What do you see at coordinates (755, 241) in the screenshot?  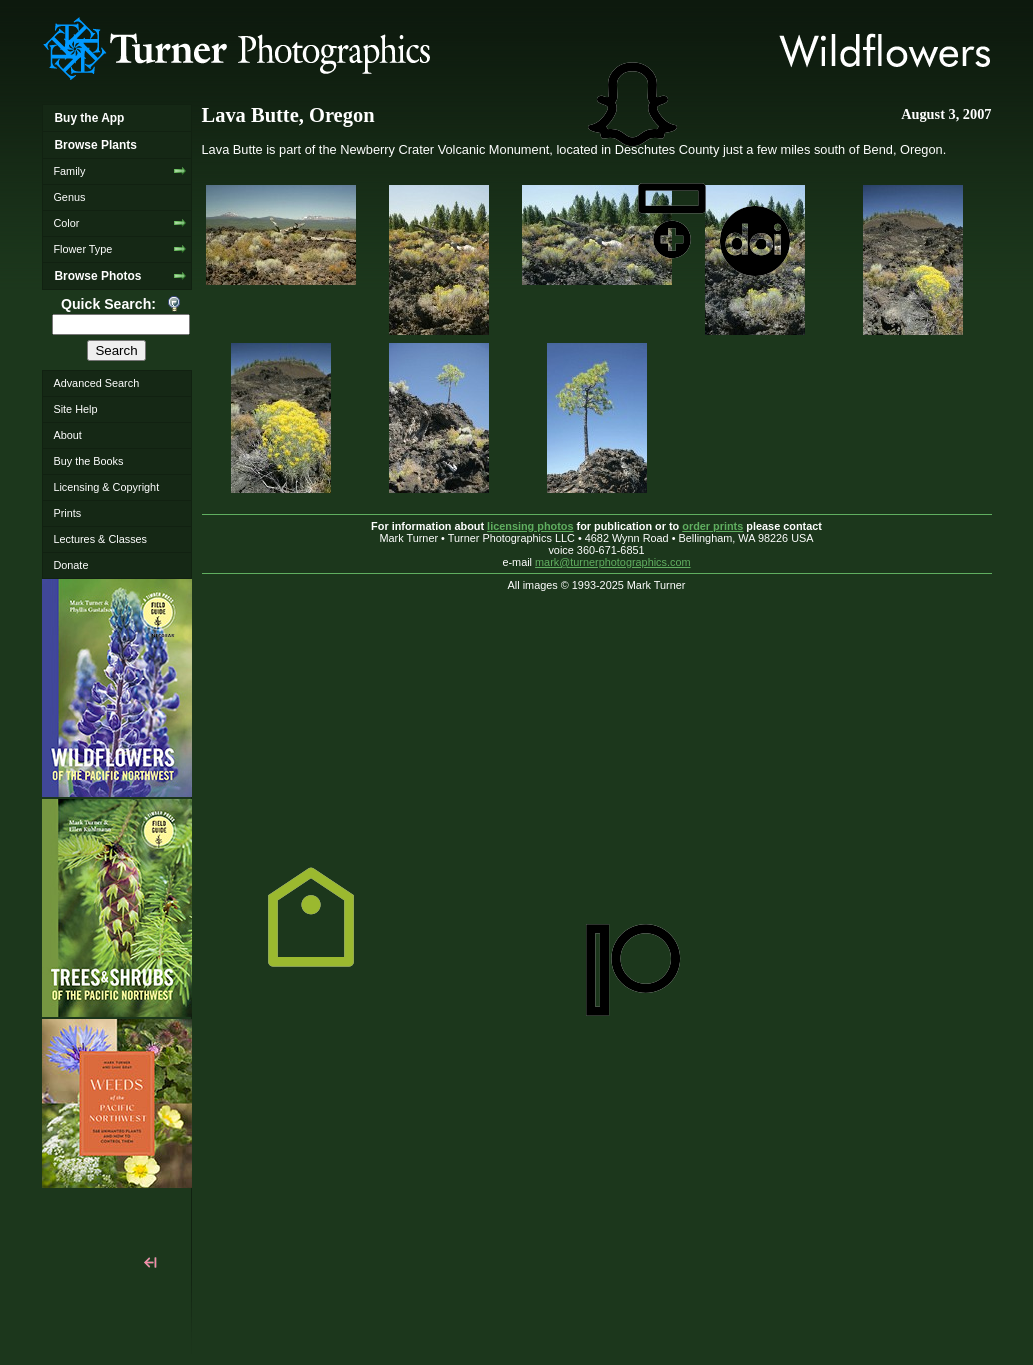 I see `digital object identifier (DOI) logo` at bounding box center [755, 241].